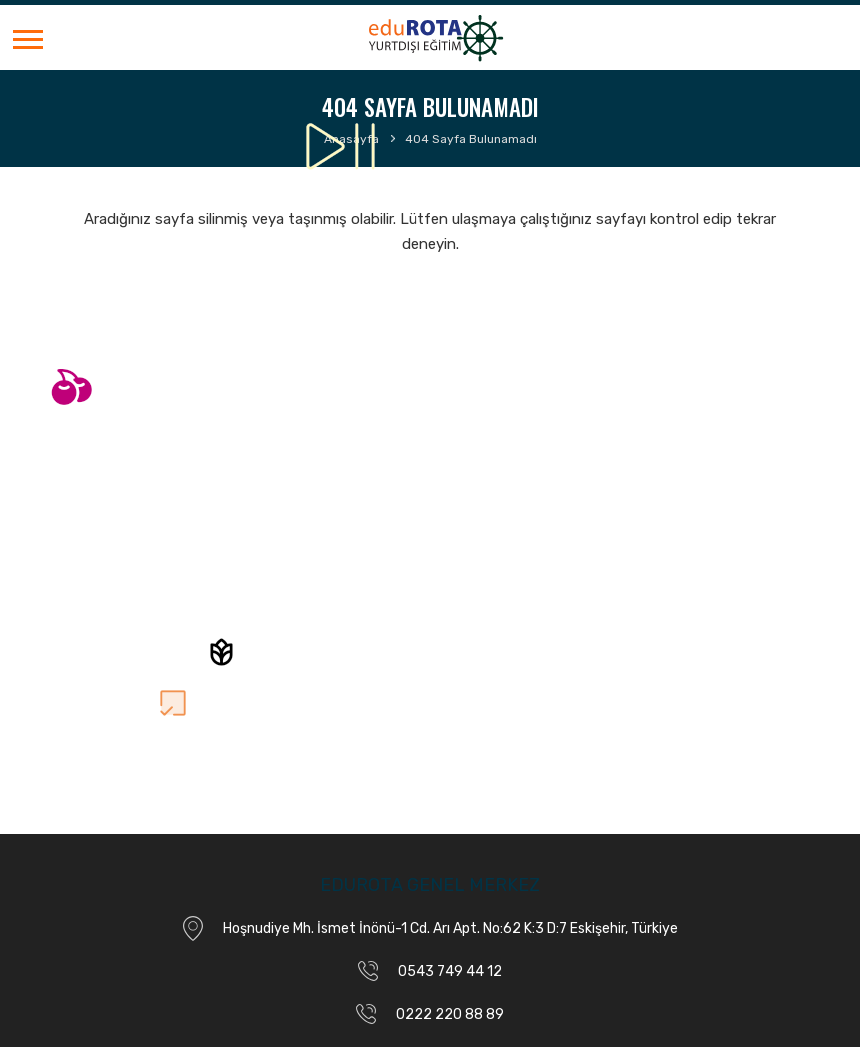 This screenshot has width=860, height=1047. Describe the element at coordinates (340, 146) in the screenshot. I see `toggle between play and pause states` at that location.